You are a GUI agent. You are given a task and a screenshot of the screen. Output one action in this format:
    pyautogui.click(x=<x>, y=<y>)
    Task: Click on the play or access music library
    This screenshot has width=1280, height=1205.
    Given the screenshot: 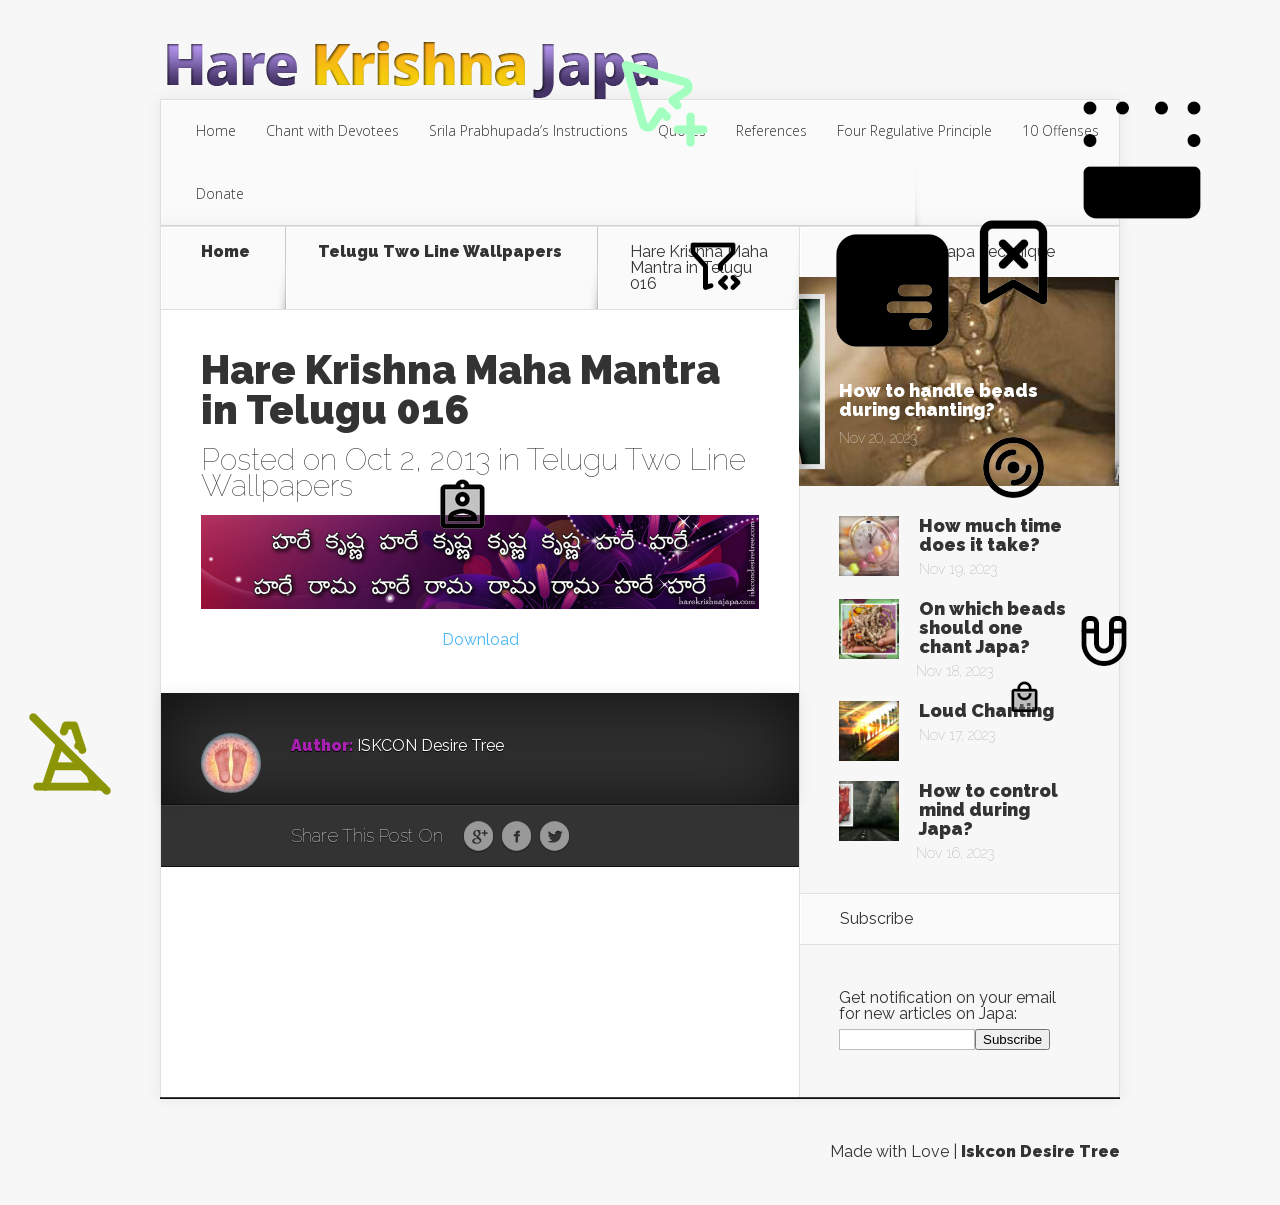 What is the action you would take?
    pyautogui.click(x=1013, y=467)
    